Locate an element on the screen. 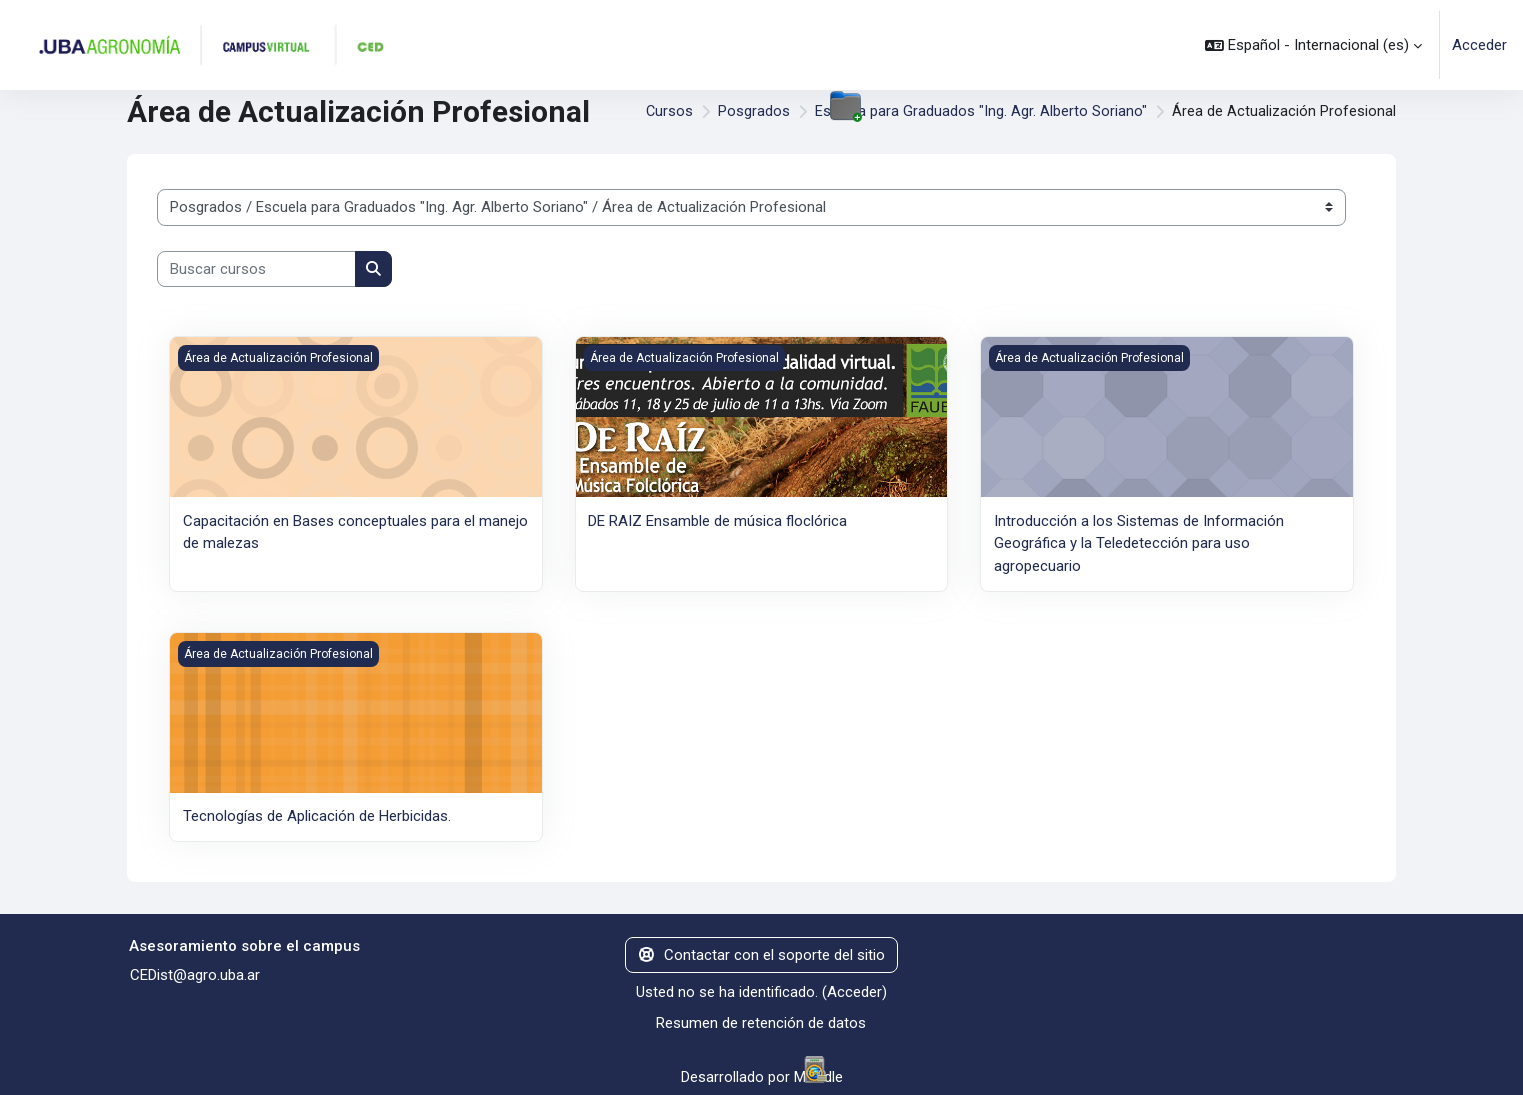 The image size is (1523, 1095). locked RAID 6+ storage volume is located at coordinates (814, 1069).